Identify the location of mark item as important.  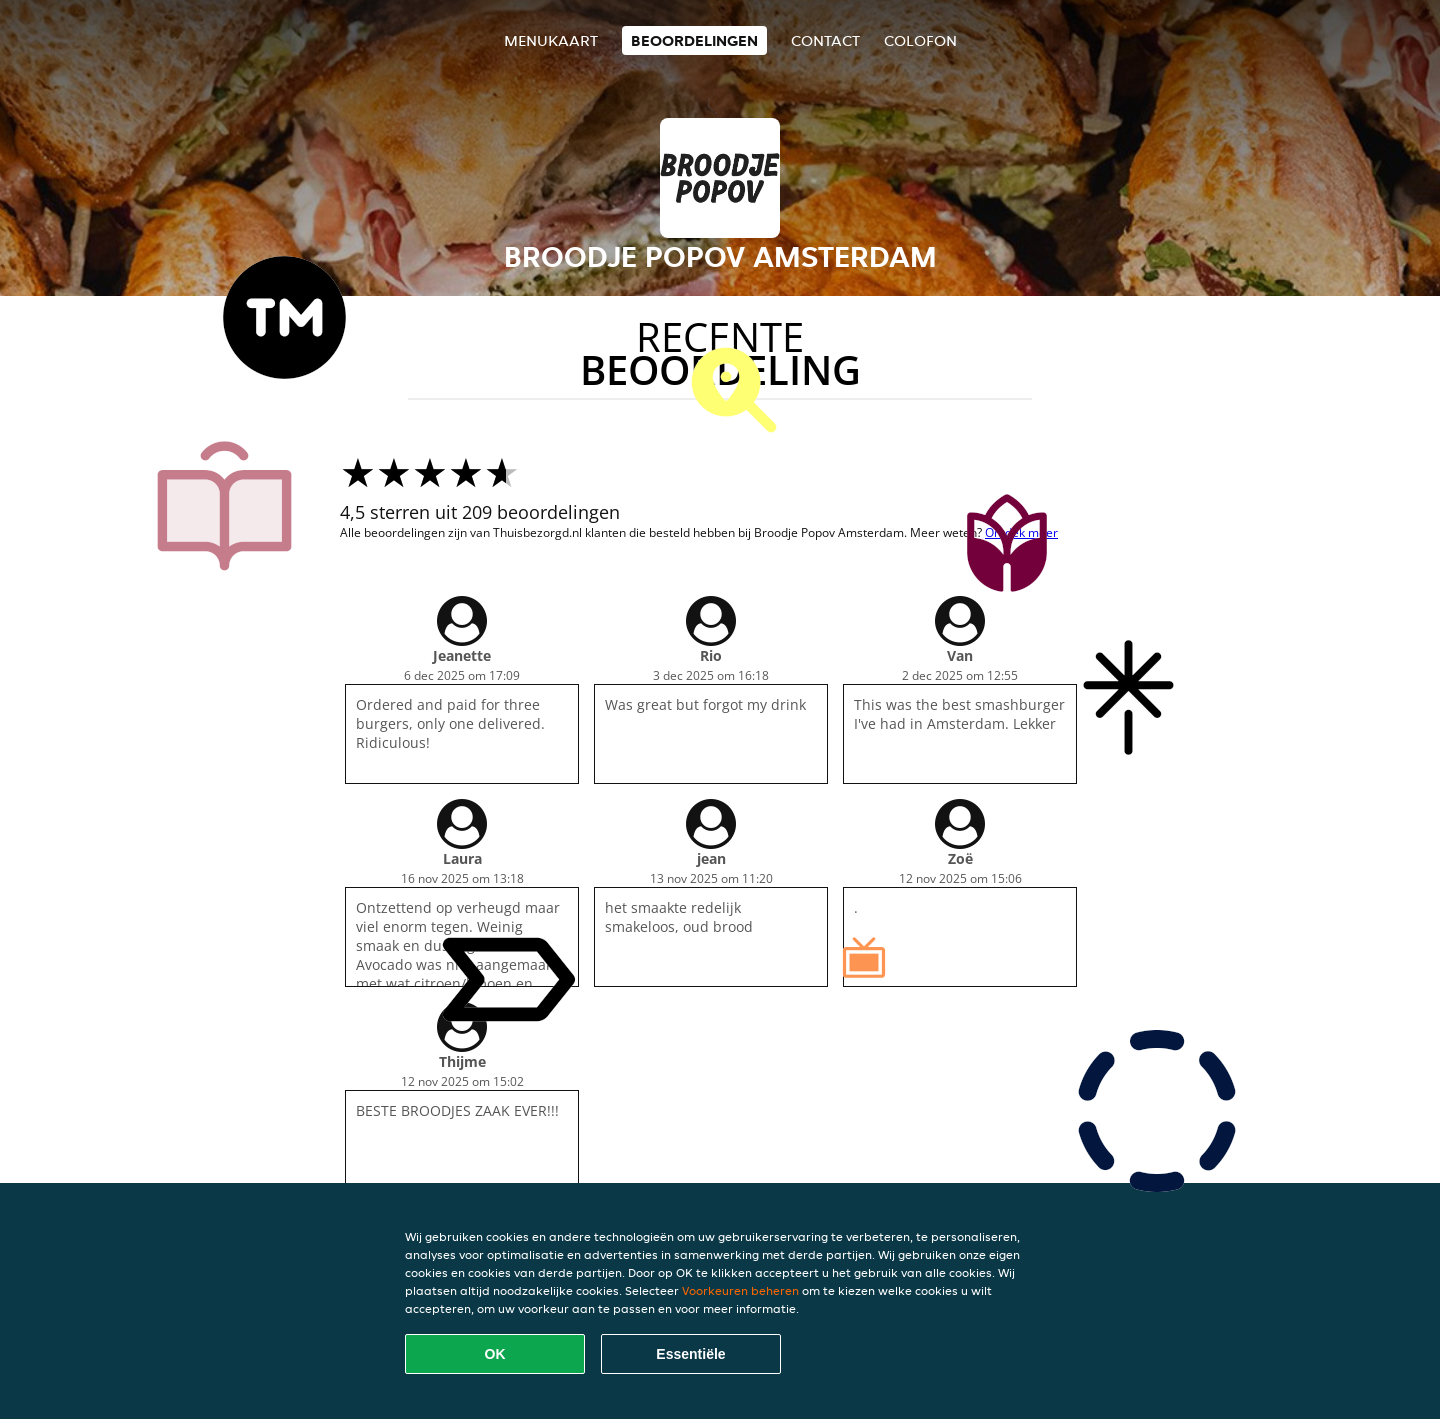
(505, 979).